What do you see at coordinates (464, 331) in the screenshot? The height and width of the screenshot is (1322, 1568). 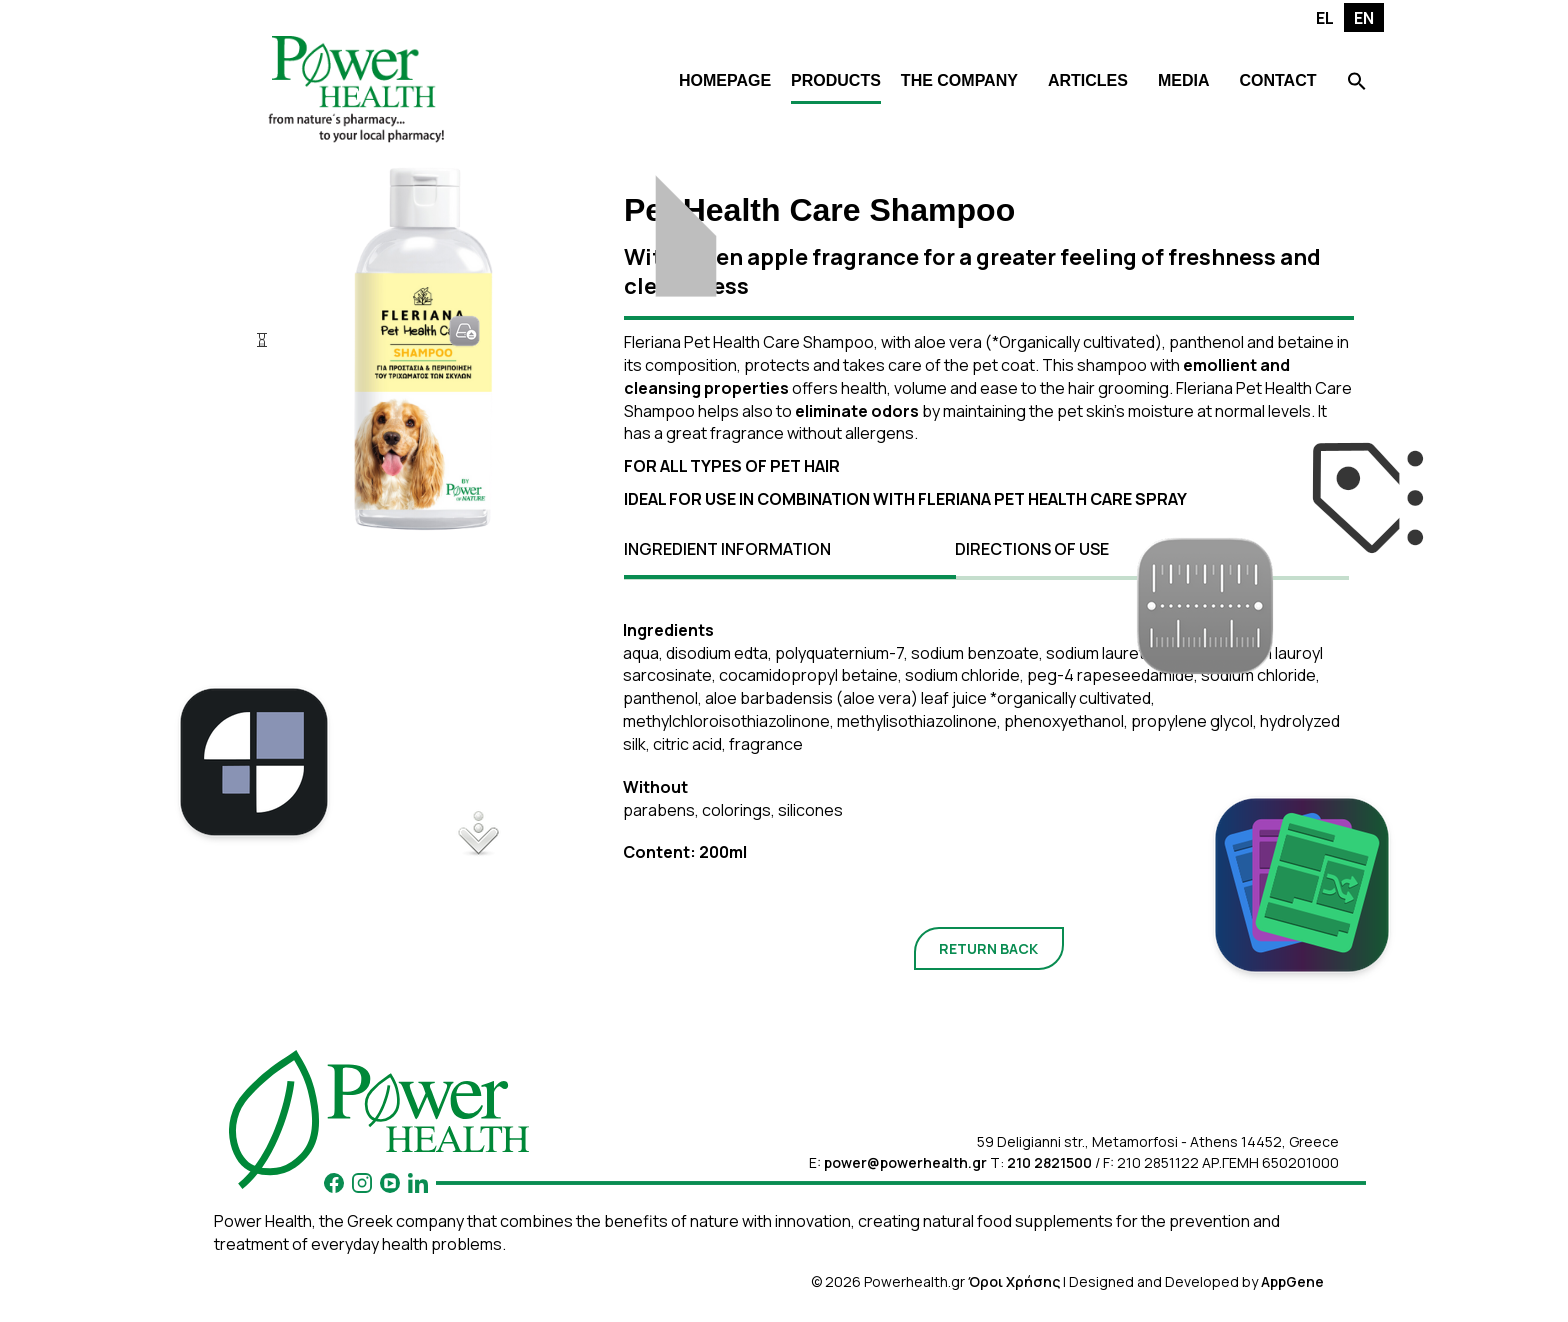 I see `eject or safely remove external storage device` at bounding box center [464, 331].